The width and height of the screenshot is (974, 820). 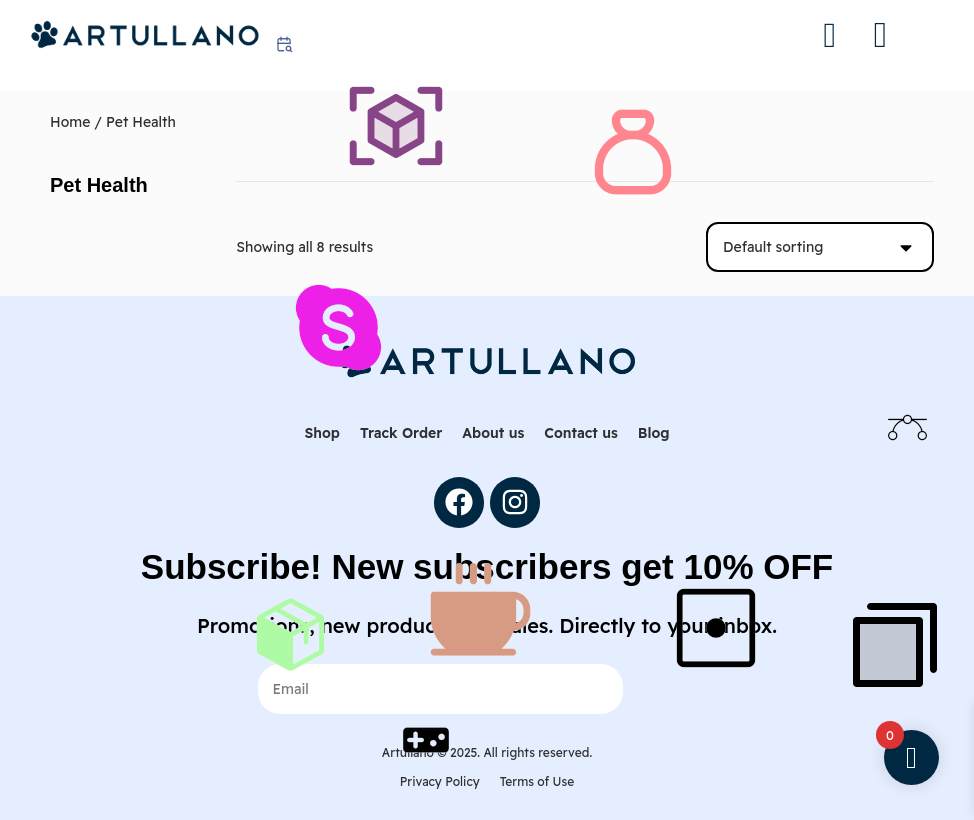 I want to click on edit vector path or bezier curve, so click(x=907, y=427).